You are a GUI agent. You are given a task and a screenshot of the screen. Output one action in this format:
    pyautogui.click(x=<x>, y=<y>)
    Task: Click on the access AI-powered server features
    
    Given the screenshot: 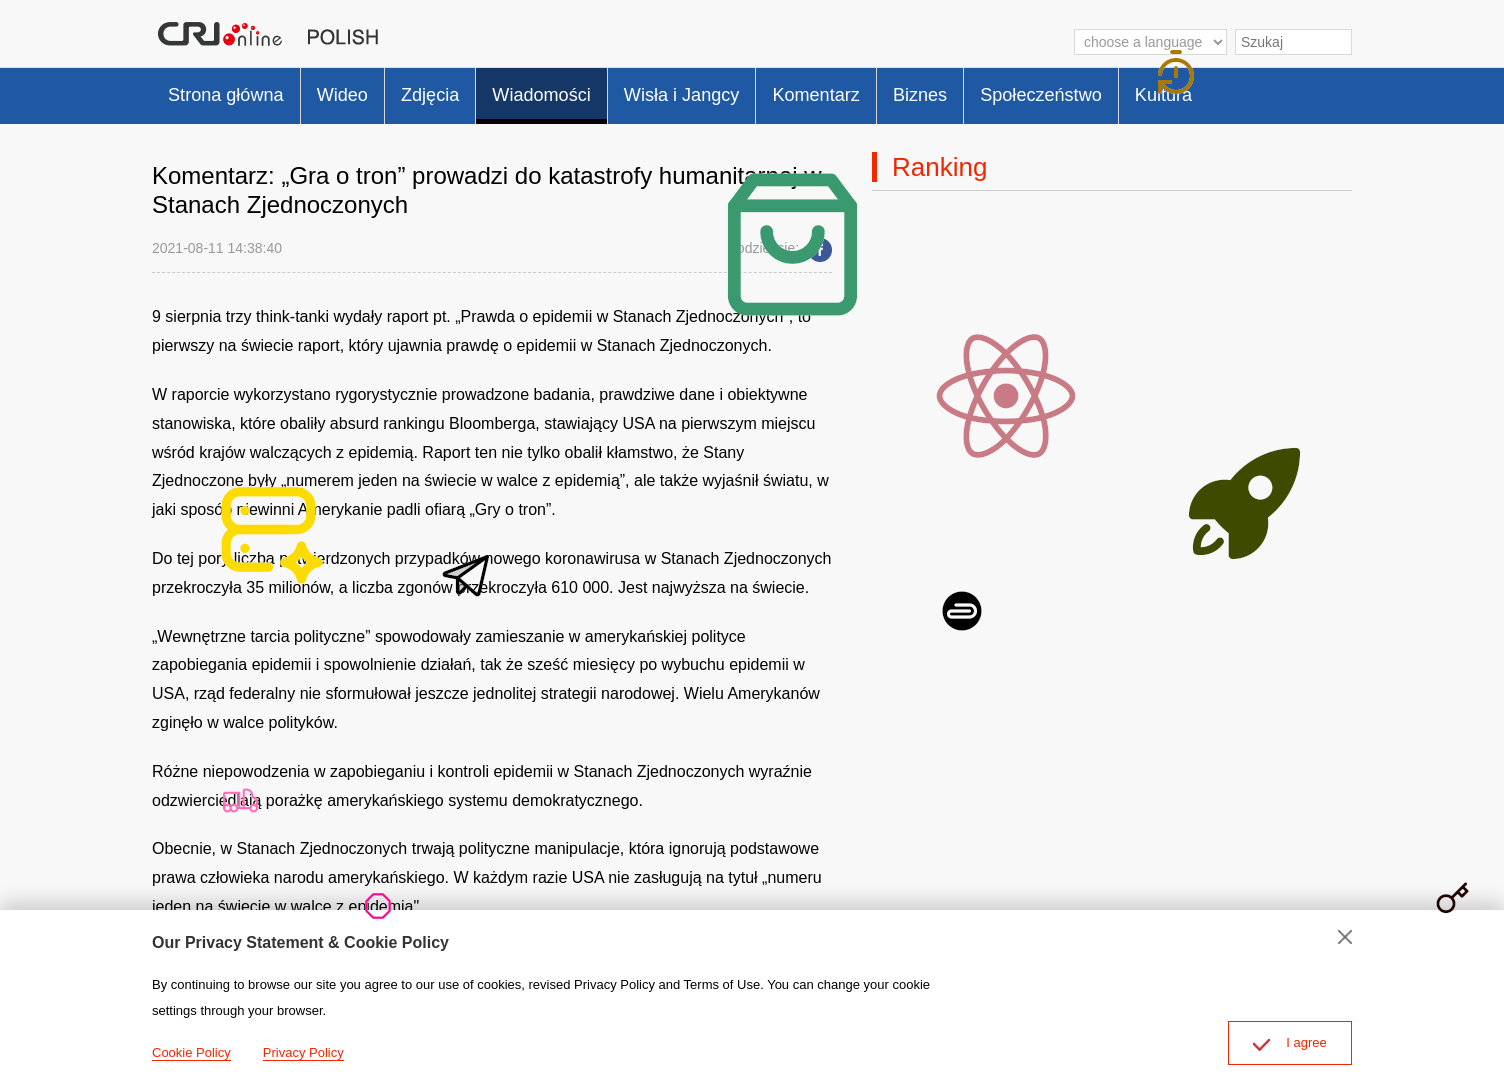 What is the action you would take?
    pyautogui.click(x=268, y=529)
    